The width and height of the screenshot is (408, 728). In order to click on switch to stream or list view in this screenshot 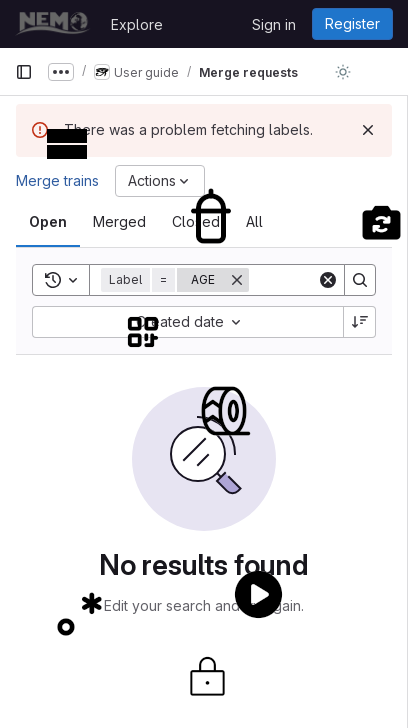, I will do `click(66, 145)`.